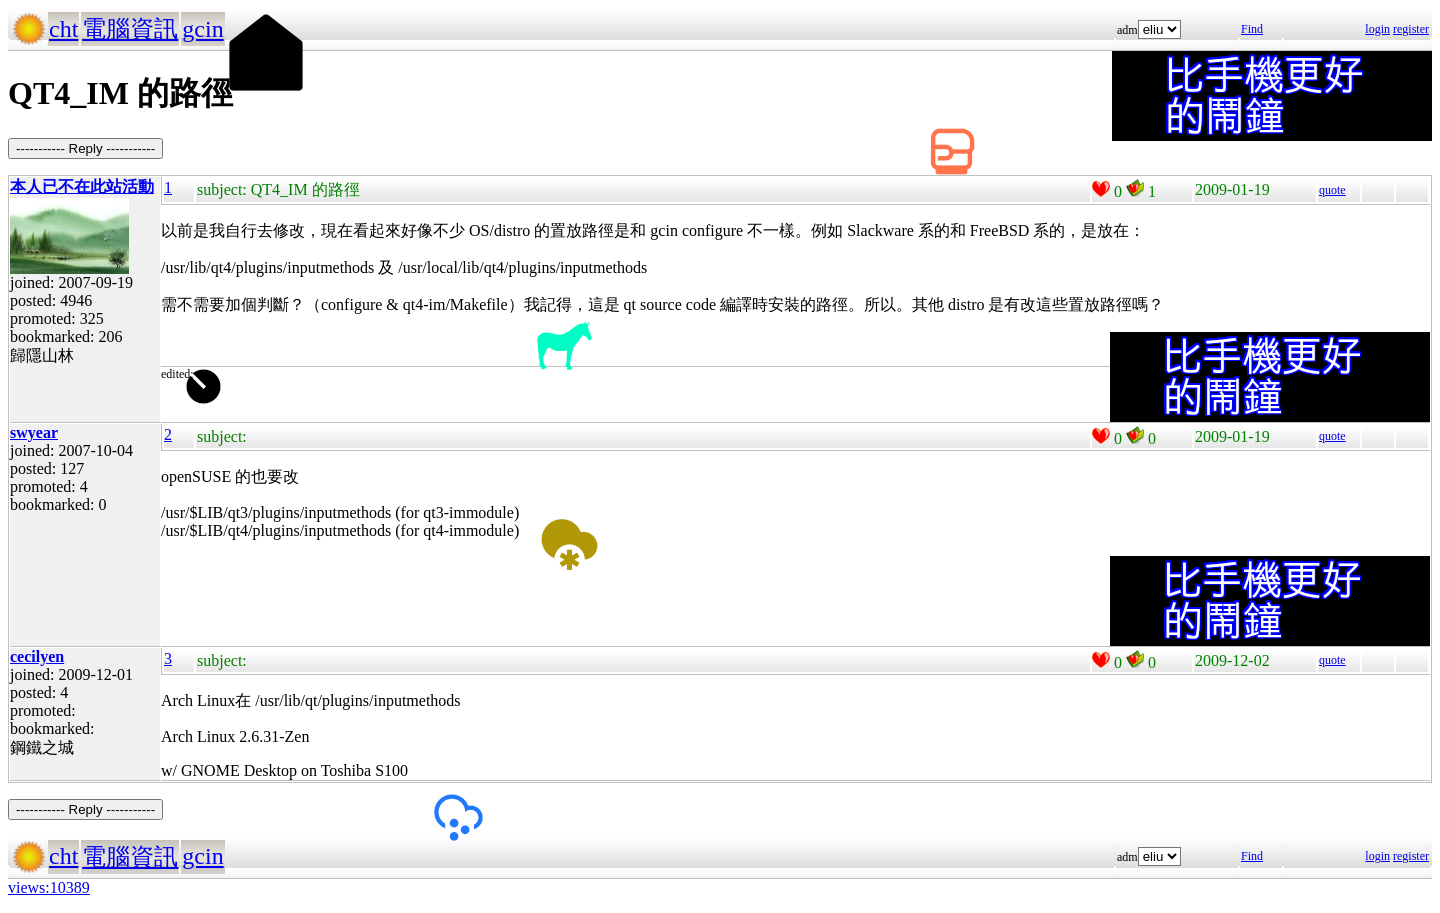 Image resolution: width=1440 pixels, height=913 pixels. Describe the element at coordinates (951, 151) in the screenshot. I see `boxing or combat sports category` at that location.